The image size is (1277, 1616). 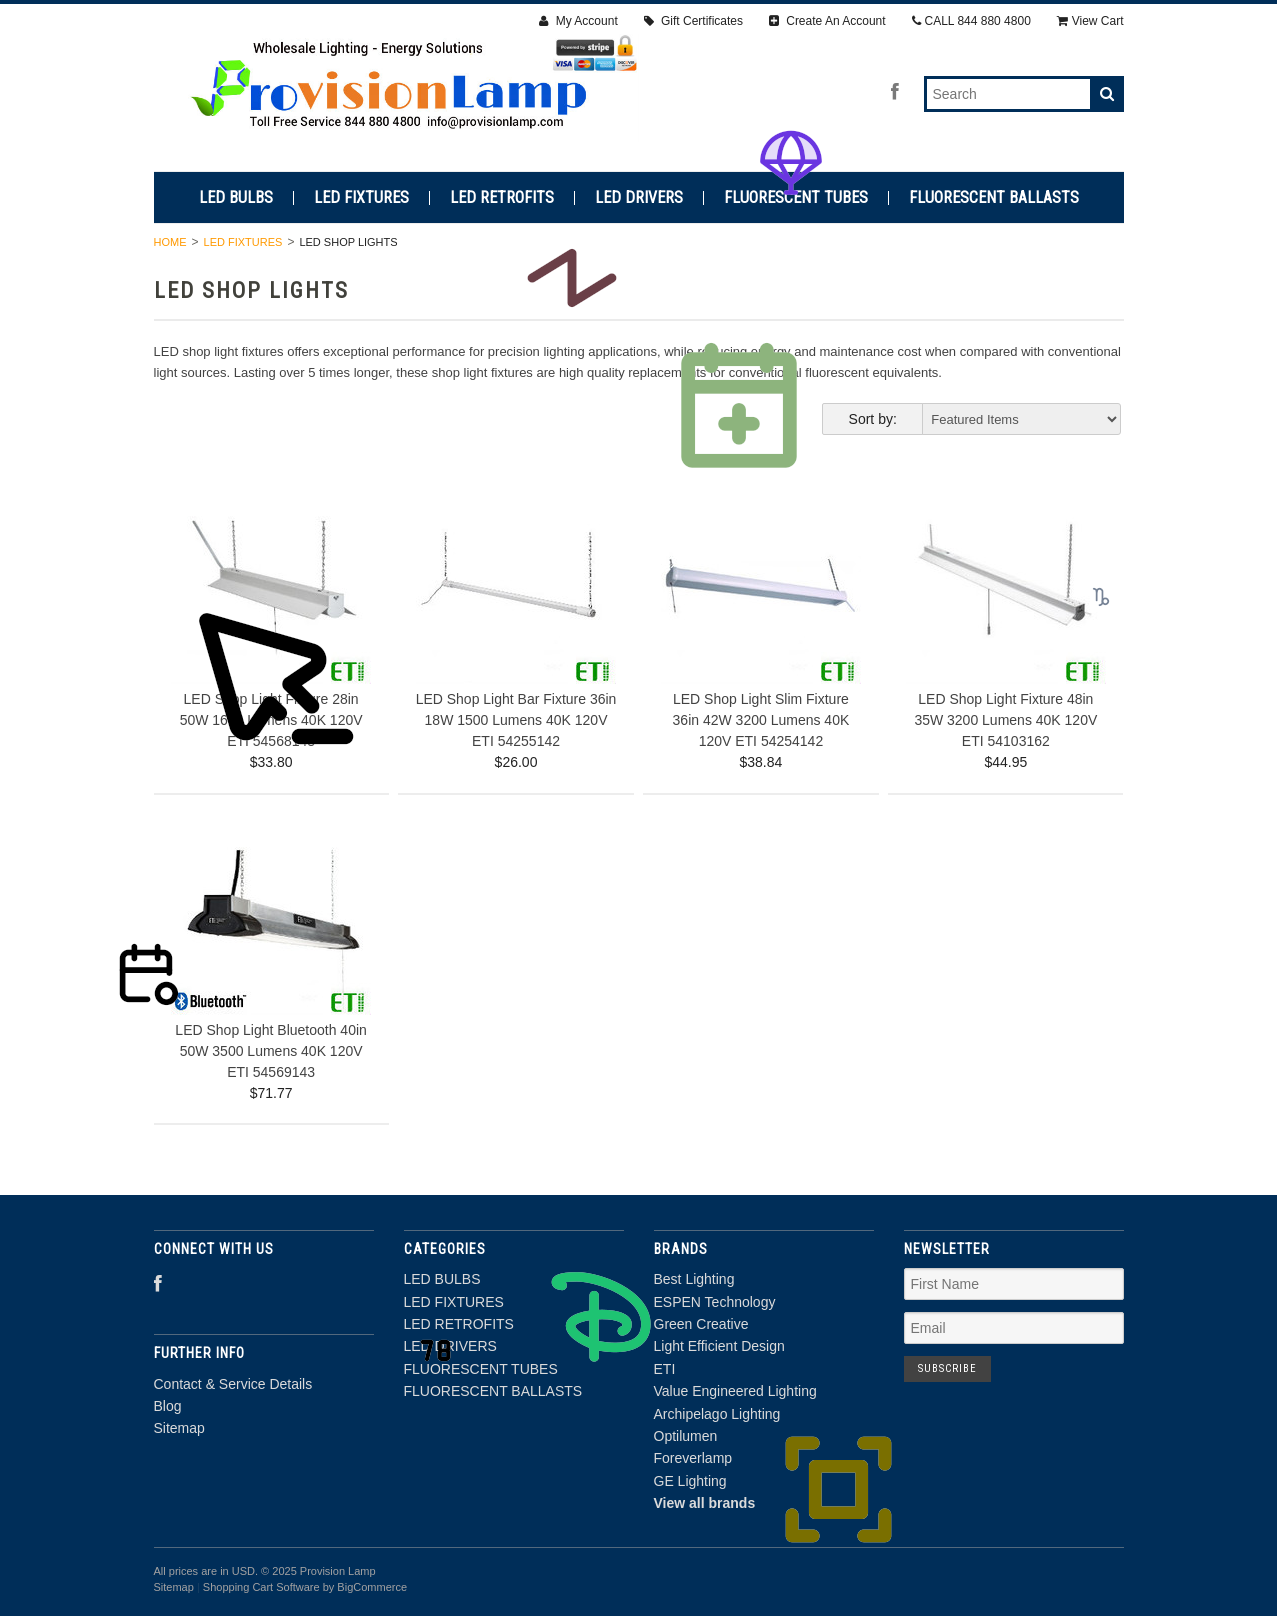 I want to click on capricorn zodiac sign symbol, so click(x=1101, y=596).